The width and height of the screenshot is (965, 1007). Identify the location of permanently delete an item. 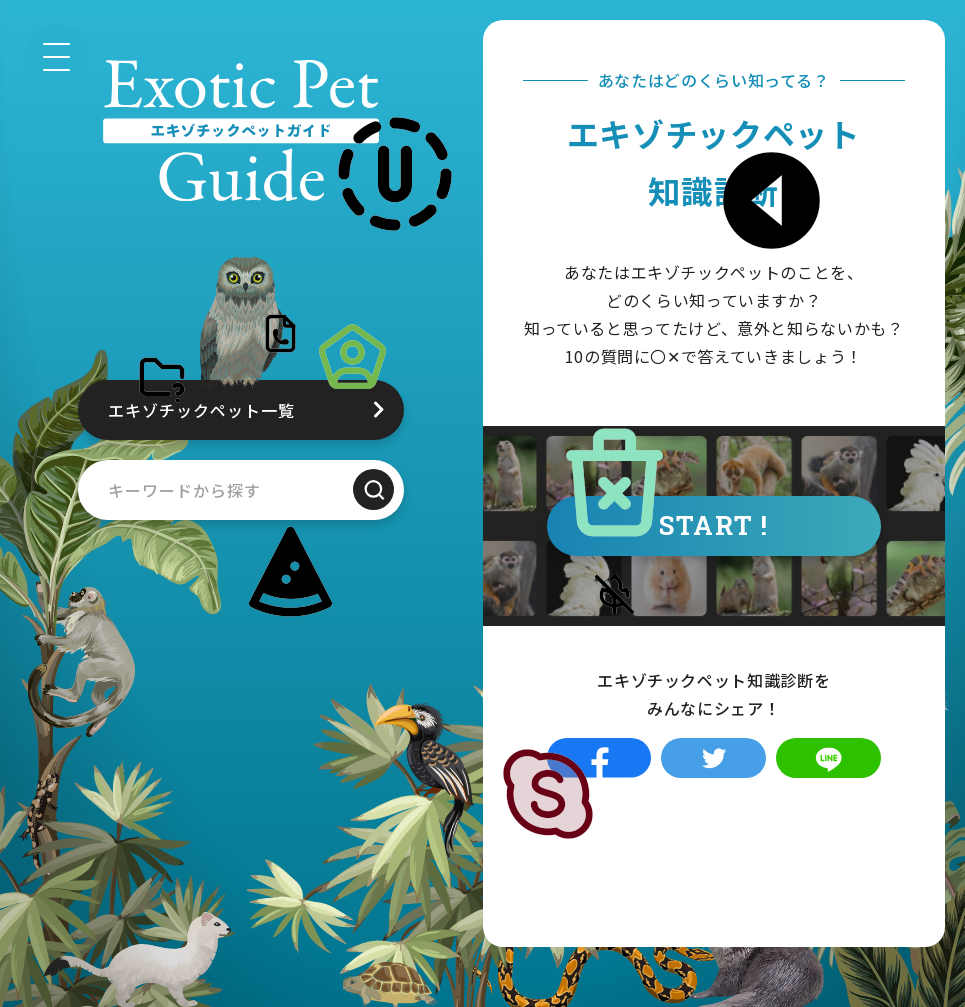
(614, 482).